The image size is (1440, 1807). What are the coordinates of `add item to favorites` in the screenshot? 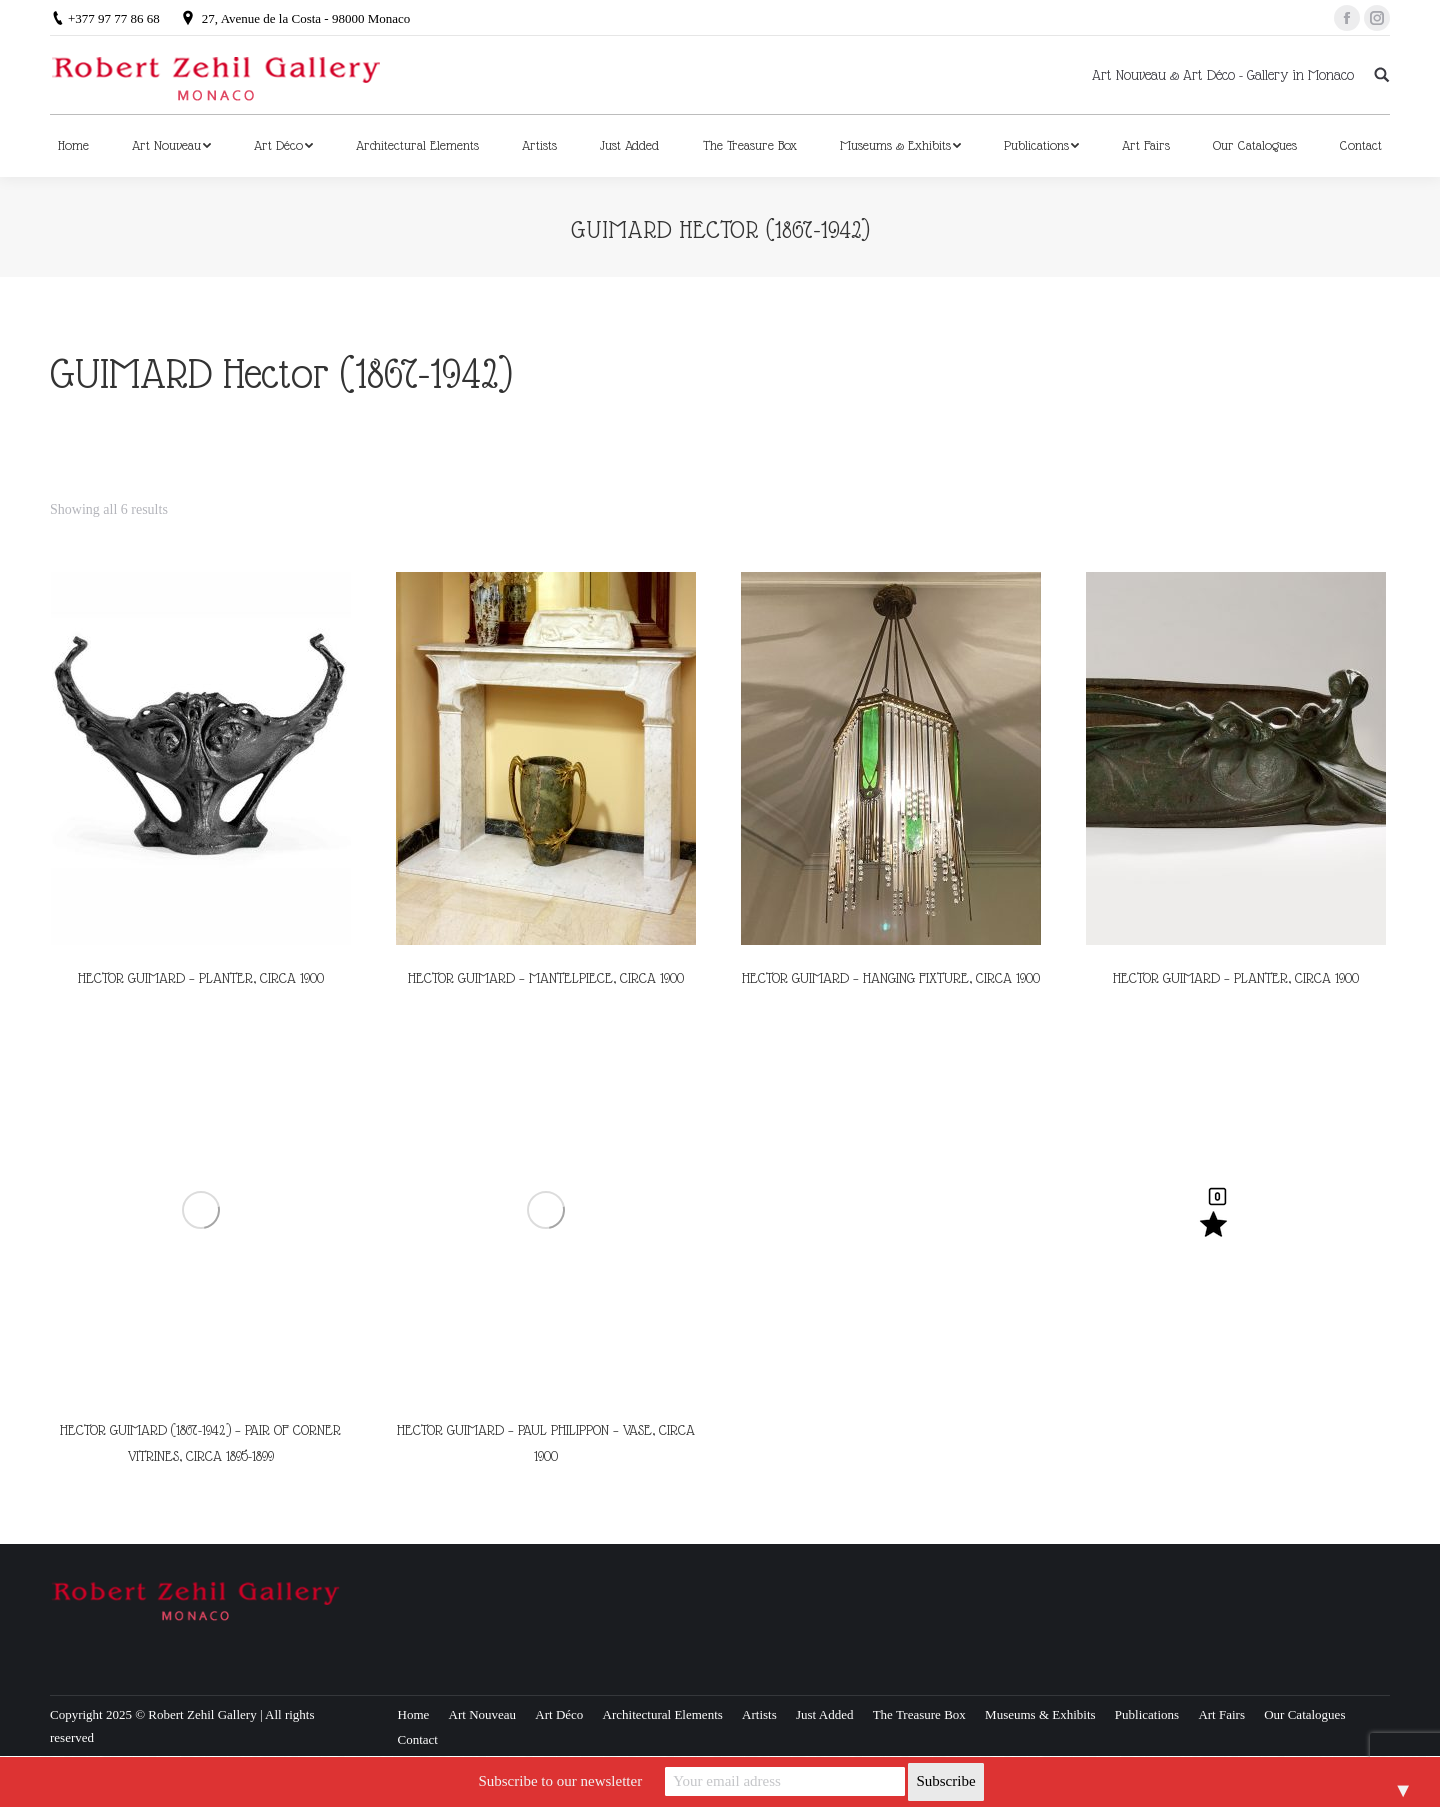 It's located at (1213, 1224).